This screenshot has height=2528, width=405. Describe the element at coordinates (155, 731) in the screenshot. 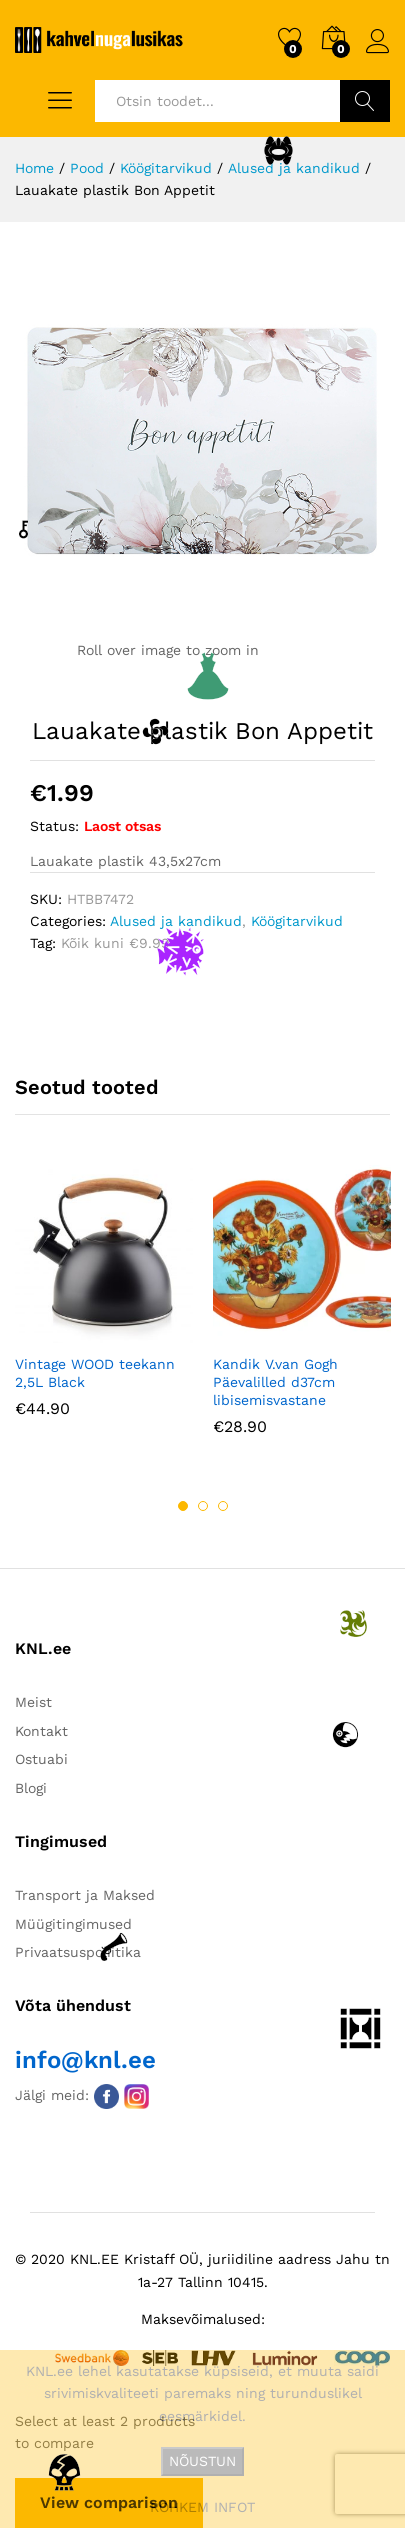

I see `indicates activity or live status` at that location.